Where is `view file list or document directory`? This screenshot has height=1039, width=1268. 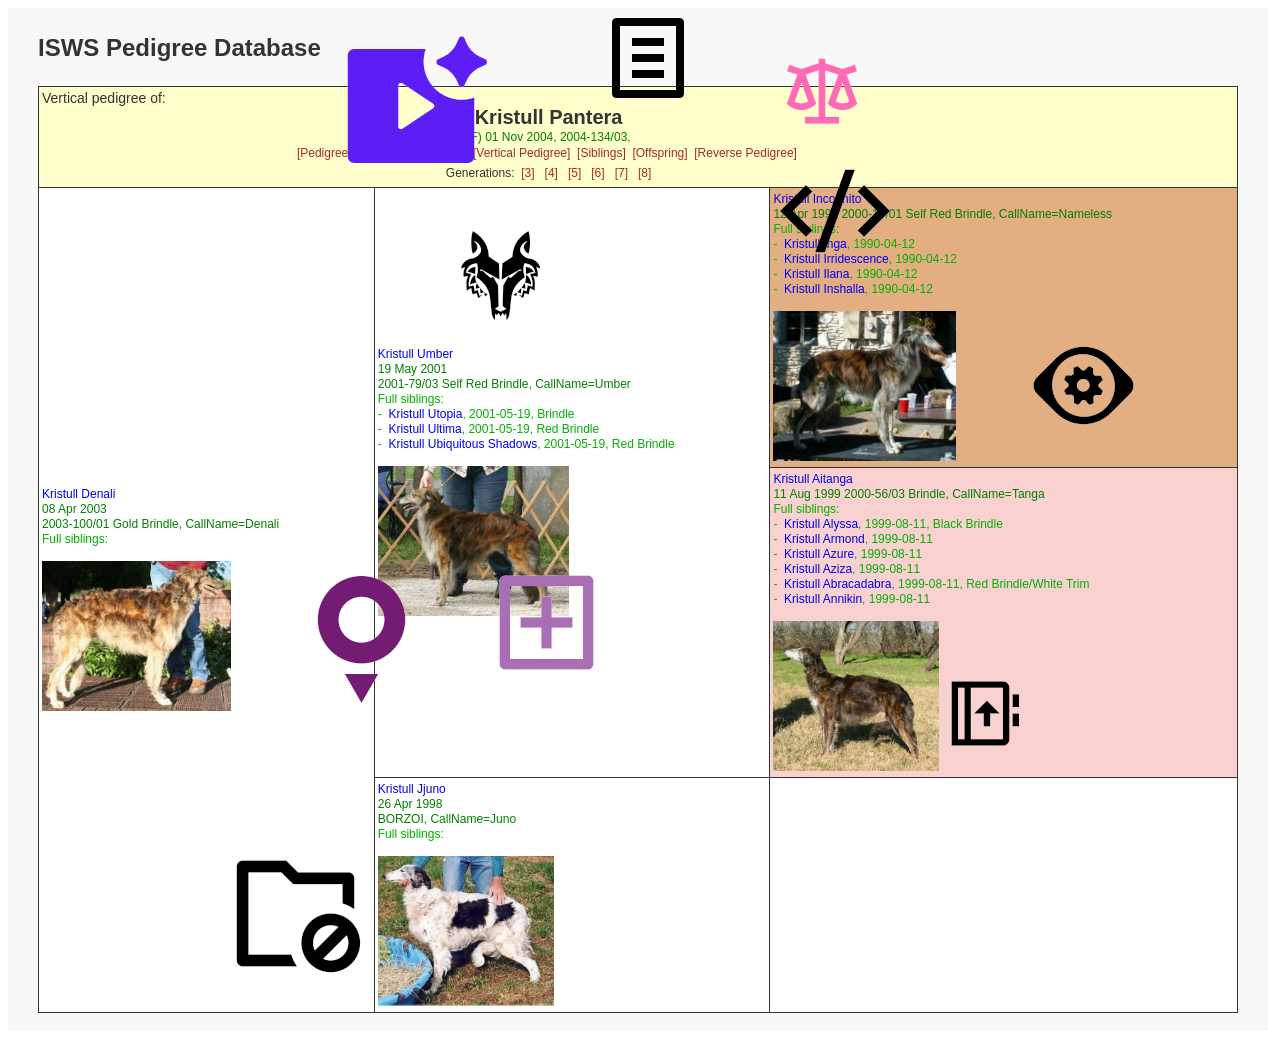 view file list or document directory is located at coordinates (648, 58).